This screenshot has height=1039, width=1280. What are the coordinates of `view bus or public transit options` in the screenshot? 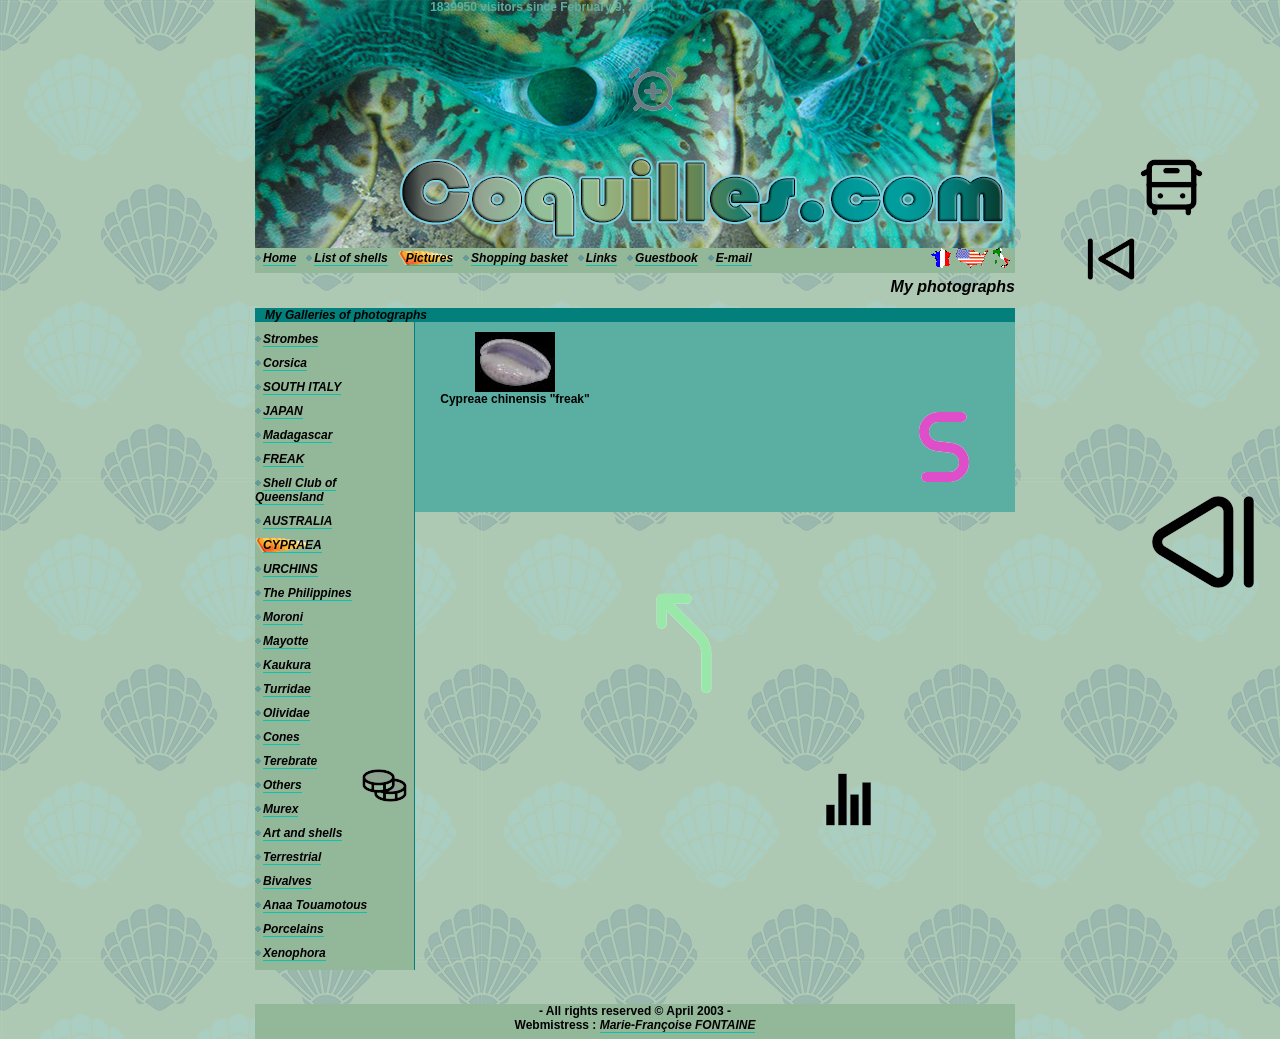 It's located at (1171, 187).